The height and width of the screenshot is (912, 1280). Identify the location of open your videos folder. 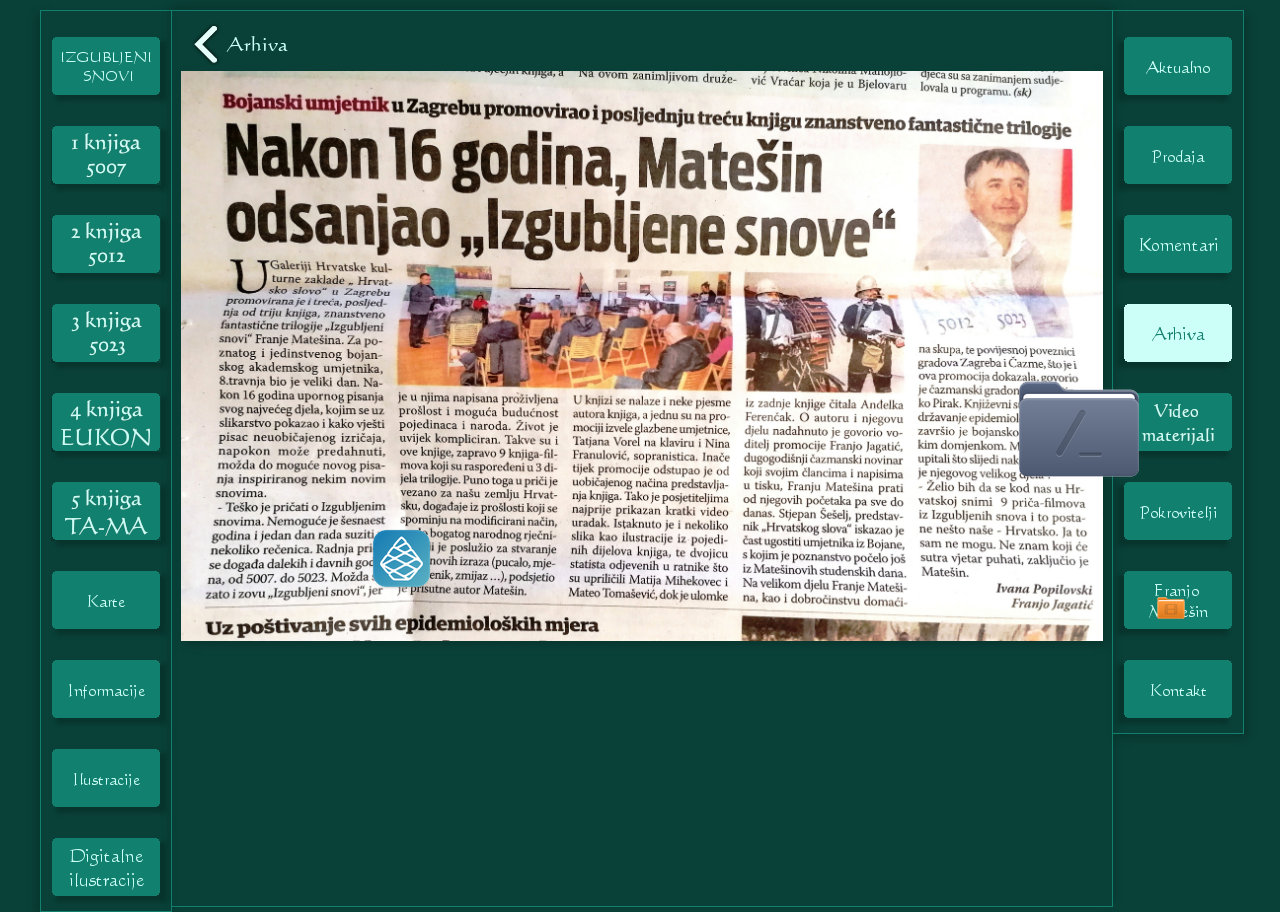
(1171, 608).